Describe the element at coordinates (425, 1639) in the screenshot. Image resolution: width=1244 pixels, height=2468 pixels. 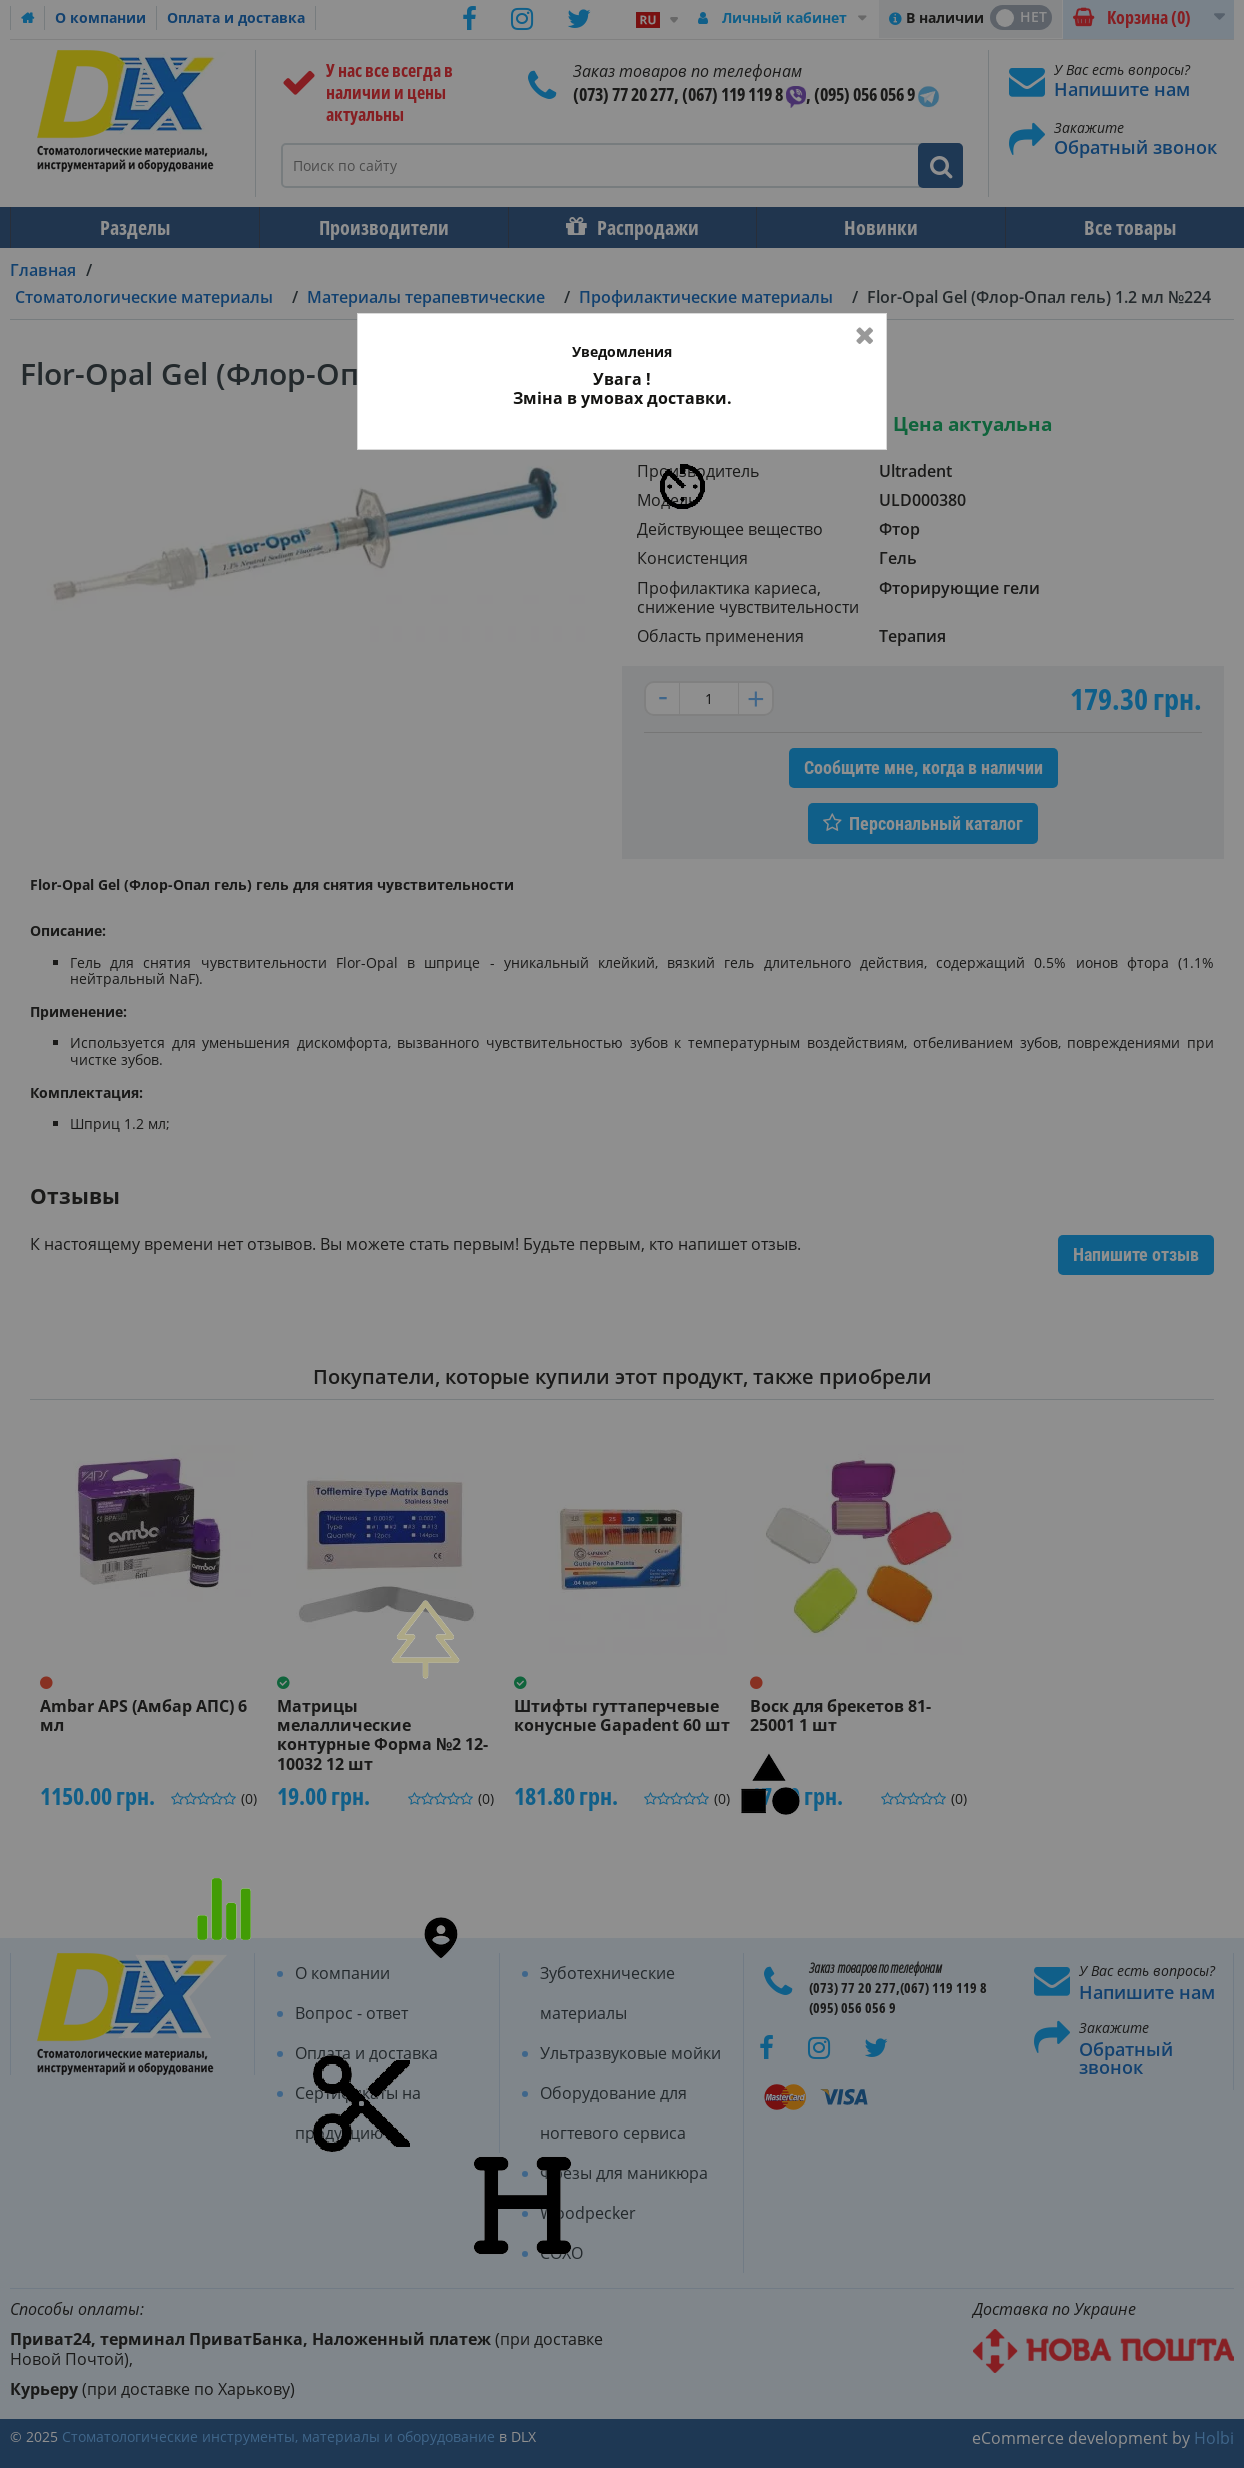
I see `indicates parks or nature areas on a map` at that location.